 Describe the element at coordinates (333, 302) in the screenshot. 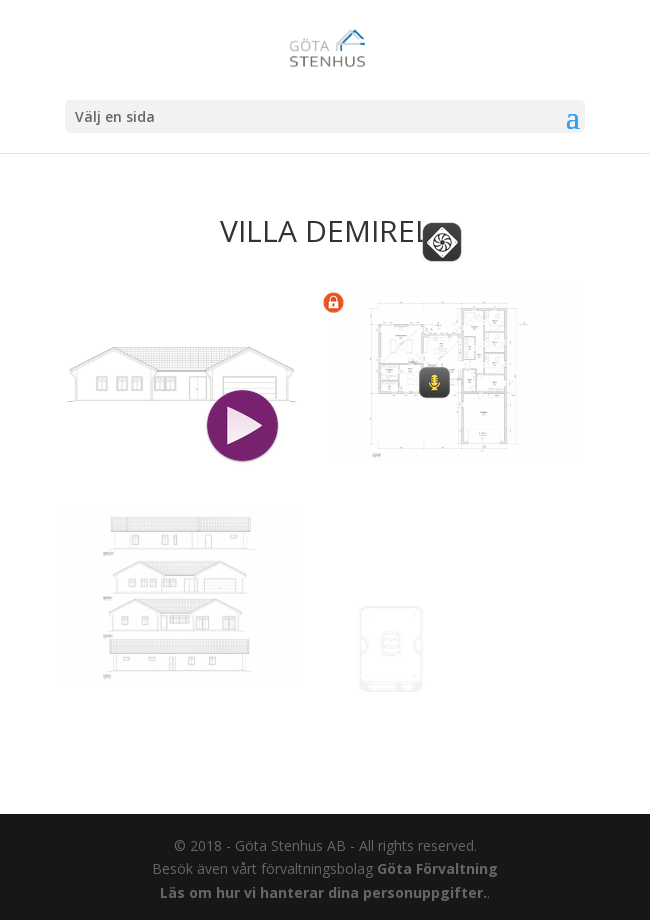

I see `lock the screen` at that location.